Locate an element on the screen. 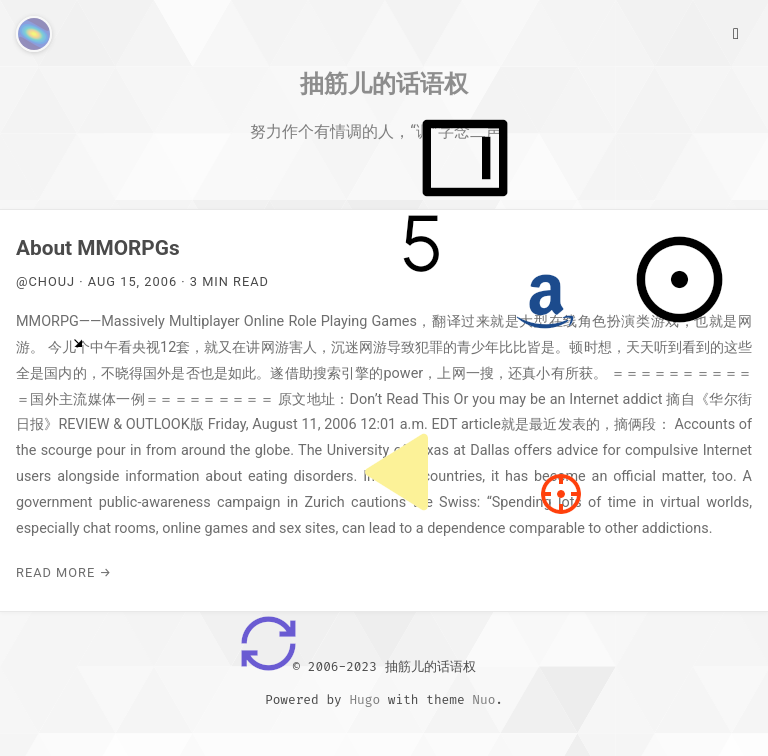  indicates step 5 in a numbered sequence is located at coordinates (421, 243).